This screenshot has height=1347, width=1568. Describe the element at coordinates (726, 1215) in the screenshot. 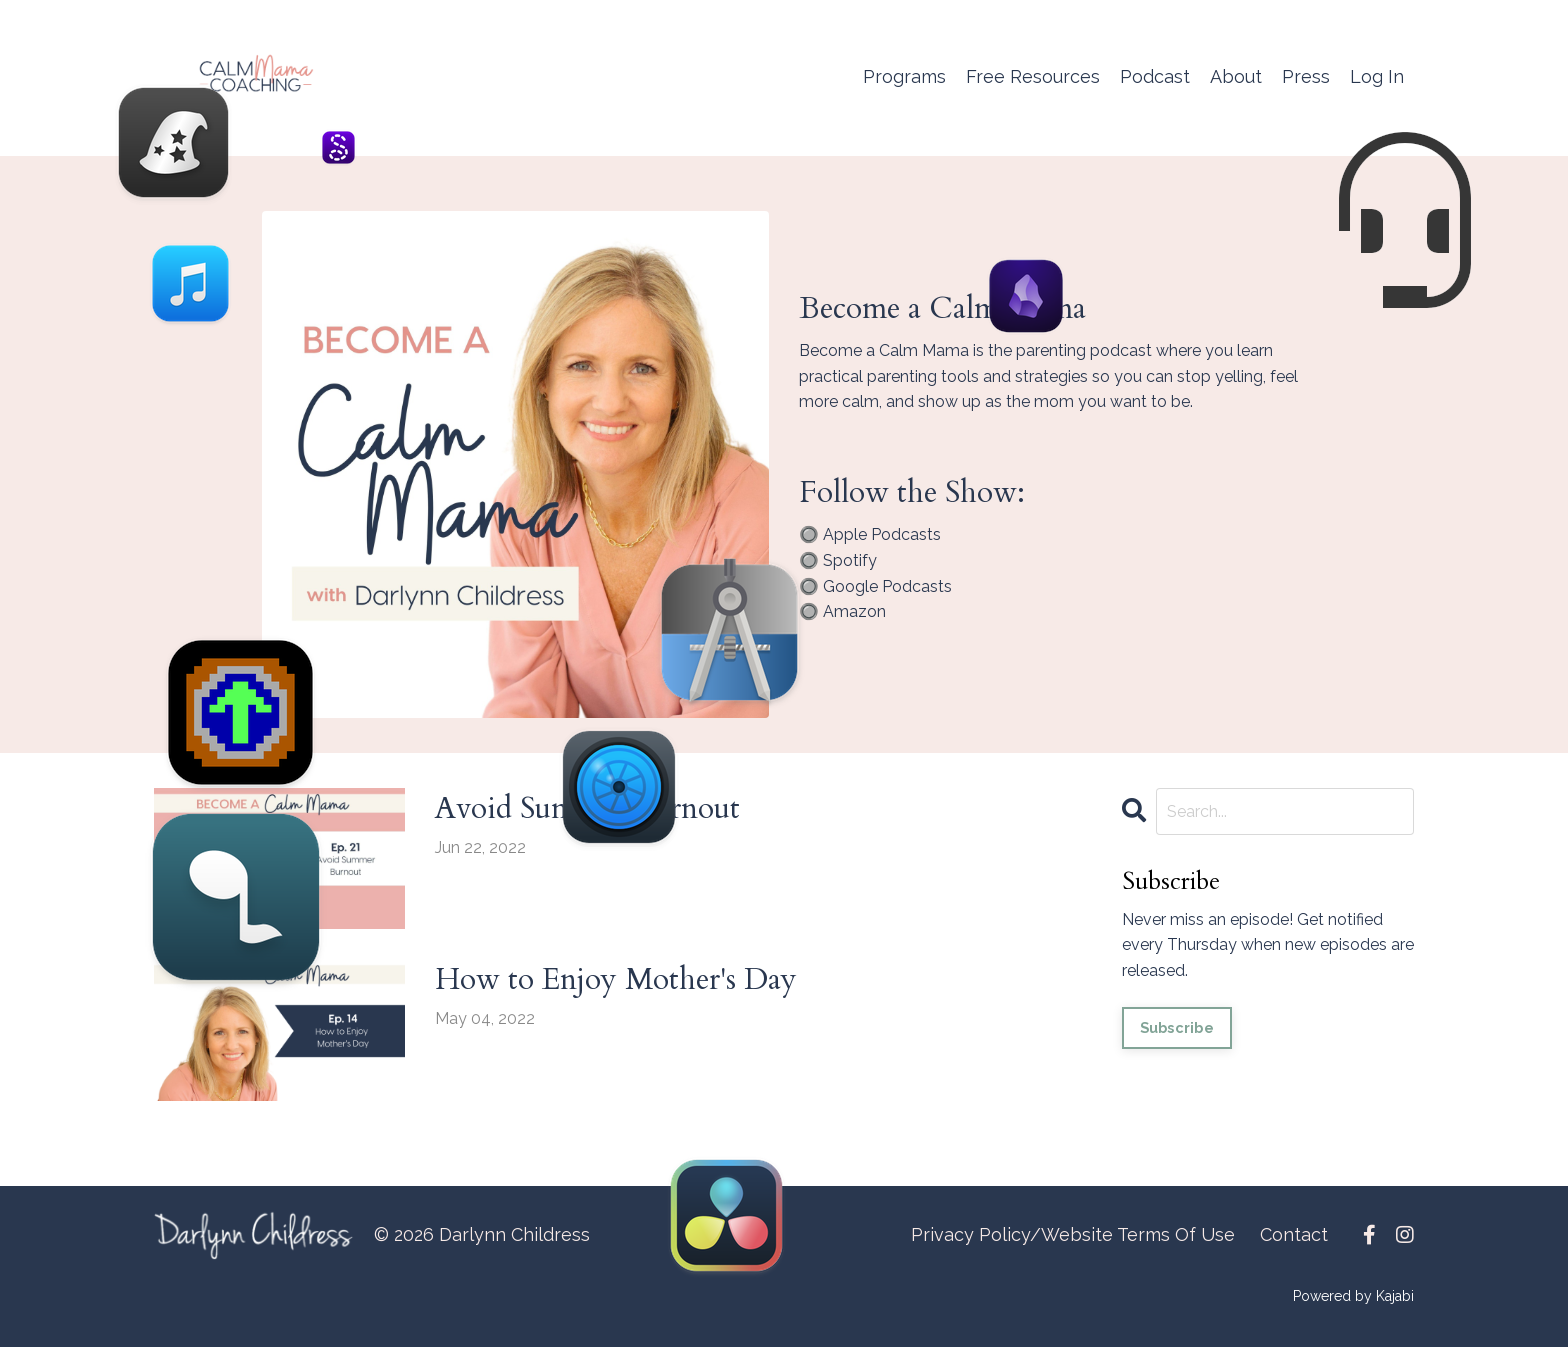

I see `open DaVinci Resolve video editing application` at that location.